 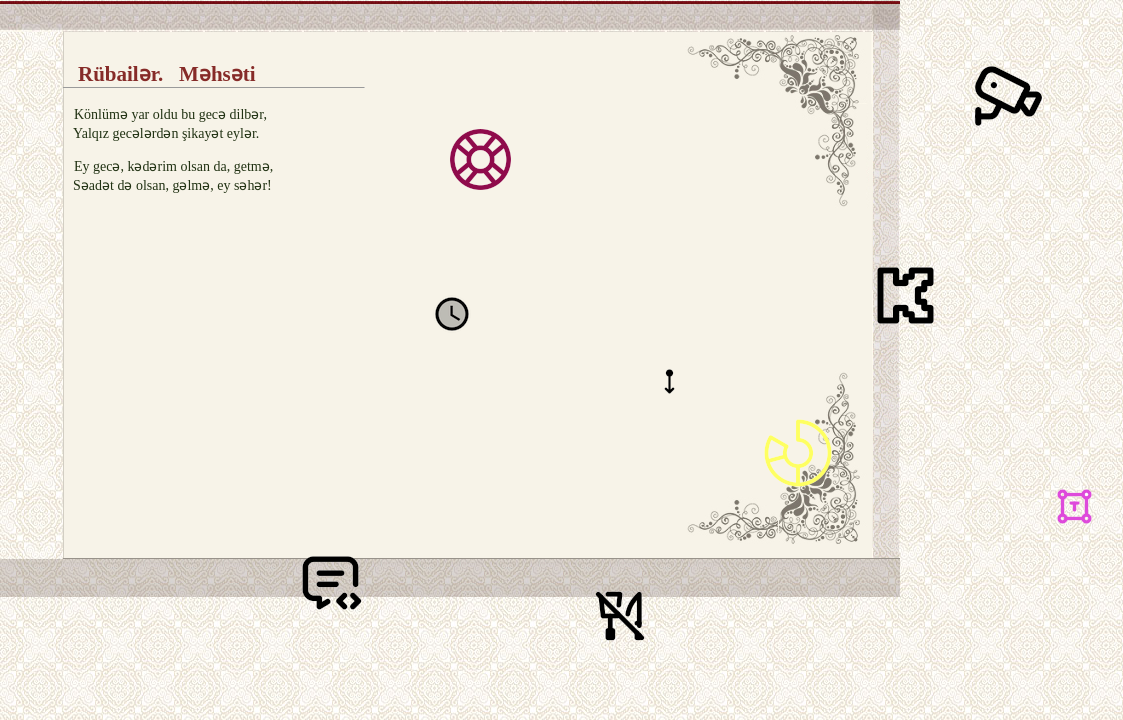 What do you see at coordinates (798, 453) in the screenshot?
I see `view analytics or statistics breakdown` at bounding box center [798, 453].